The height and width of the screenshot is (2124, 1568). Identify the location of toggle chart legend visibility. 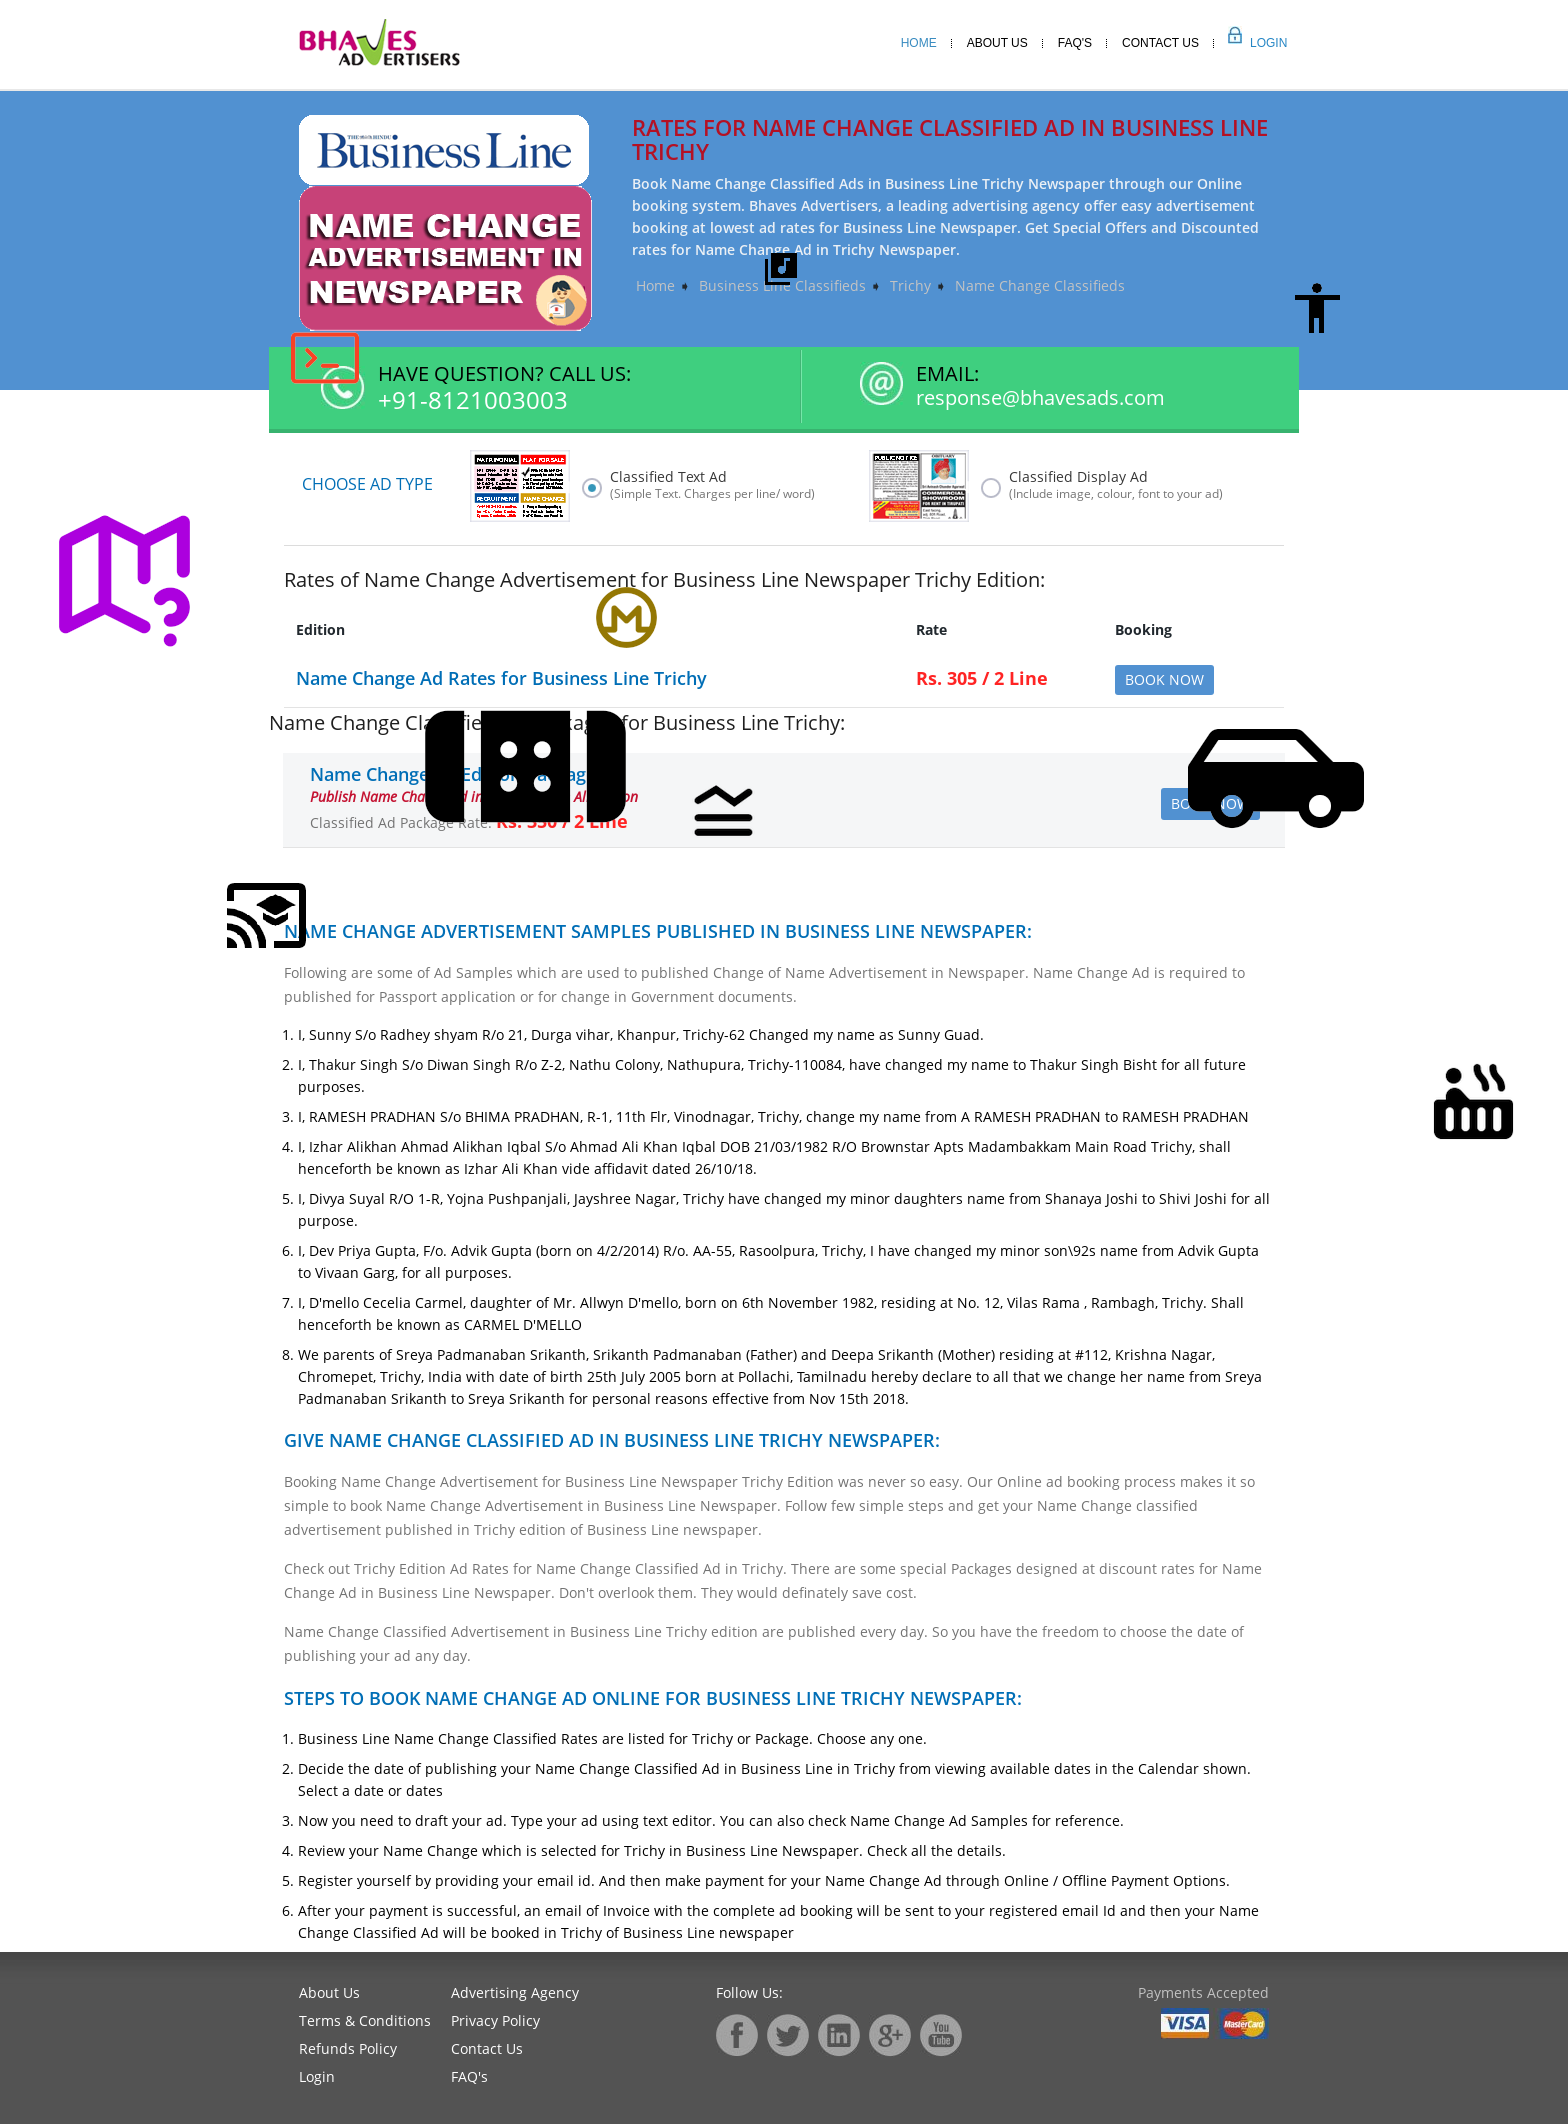
(723, 810).